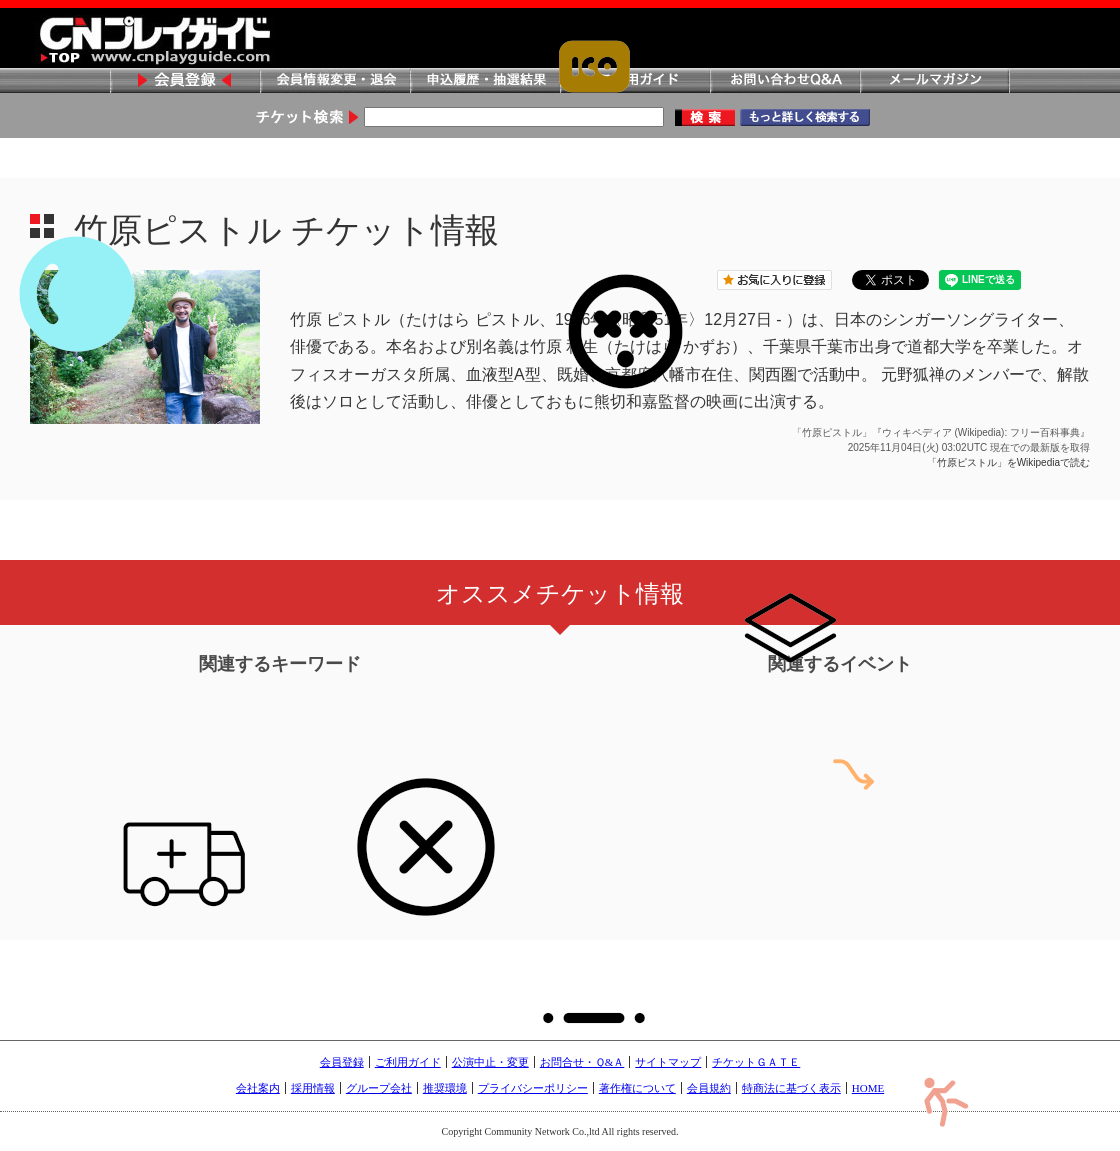 This screenshot has height=1151, width=1120. Describe the element at coordinates (180, 858) in the screenshot. I see `access emergency medical services` at that location.